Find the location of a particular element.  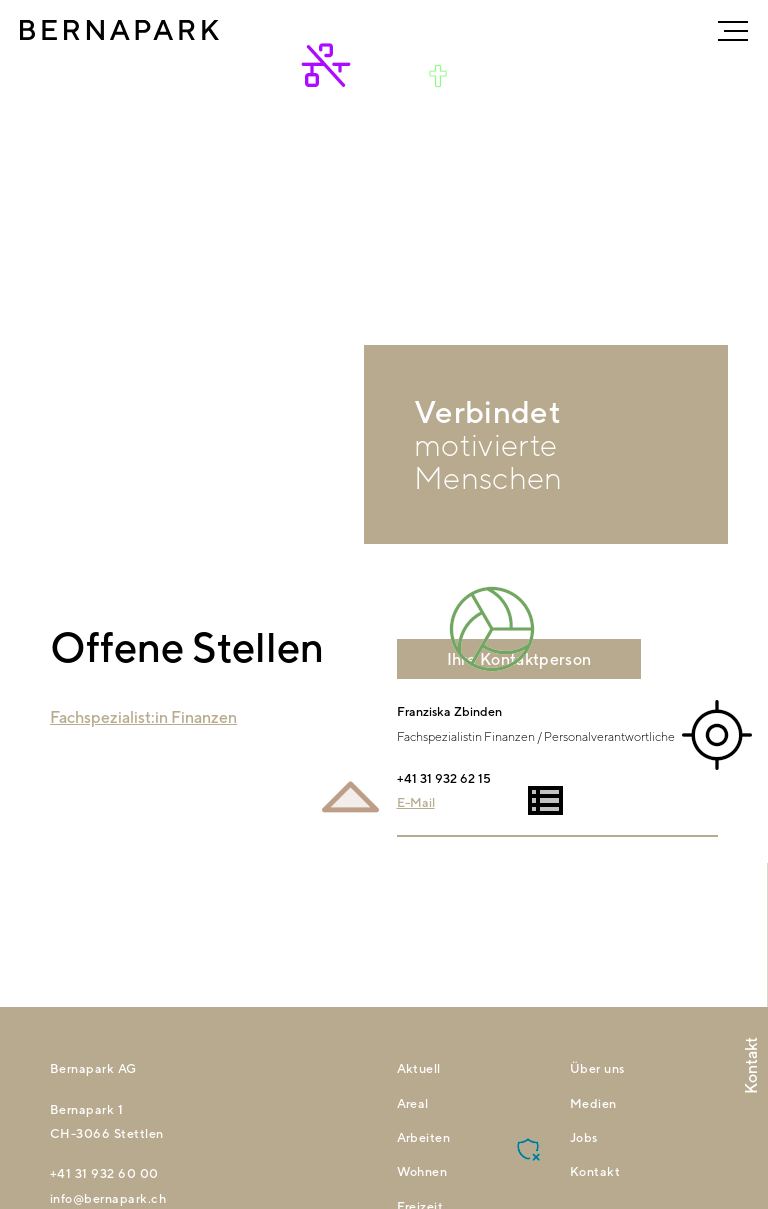

volleyball sport category or activity is located at coordinates (492, 629).